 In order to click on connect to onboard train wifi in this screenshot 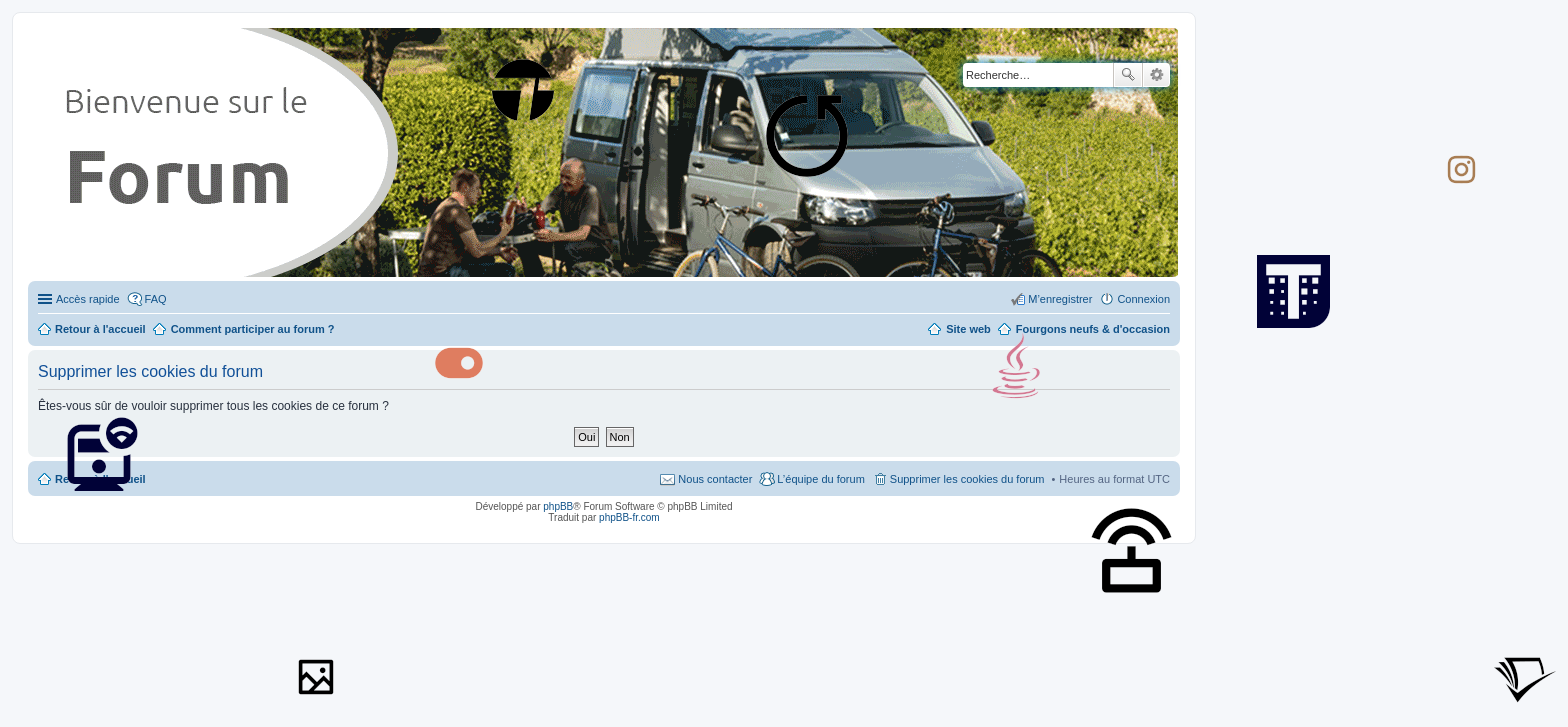, I will do `click(99, 456)`.